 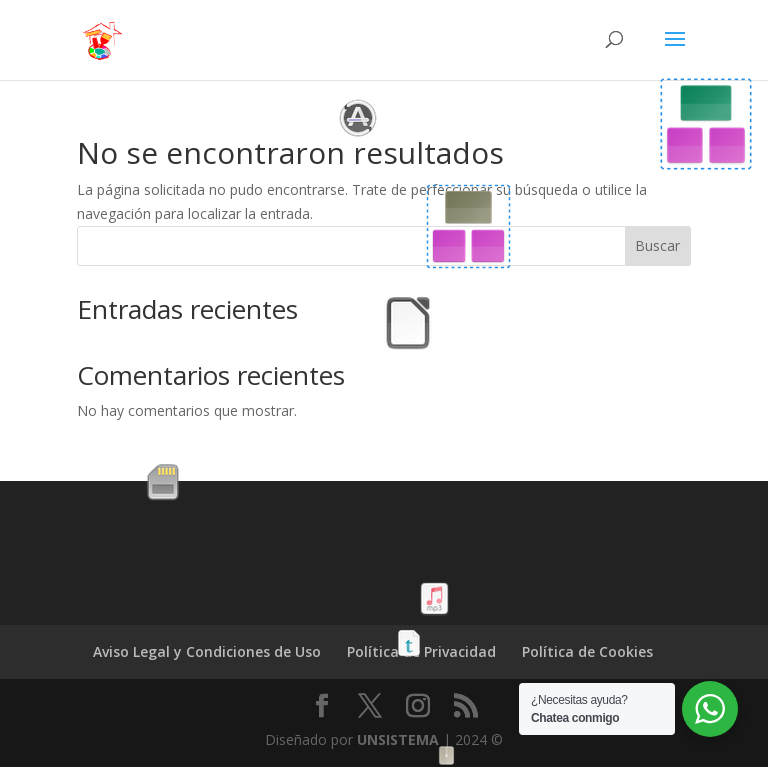 I want to click on a typst document file, so click(x=409, y=643).